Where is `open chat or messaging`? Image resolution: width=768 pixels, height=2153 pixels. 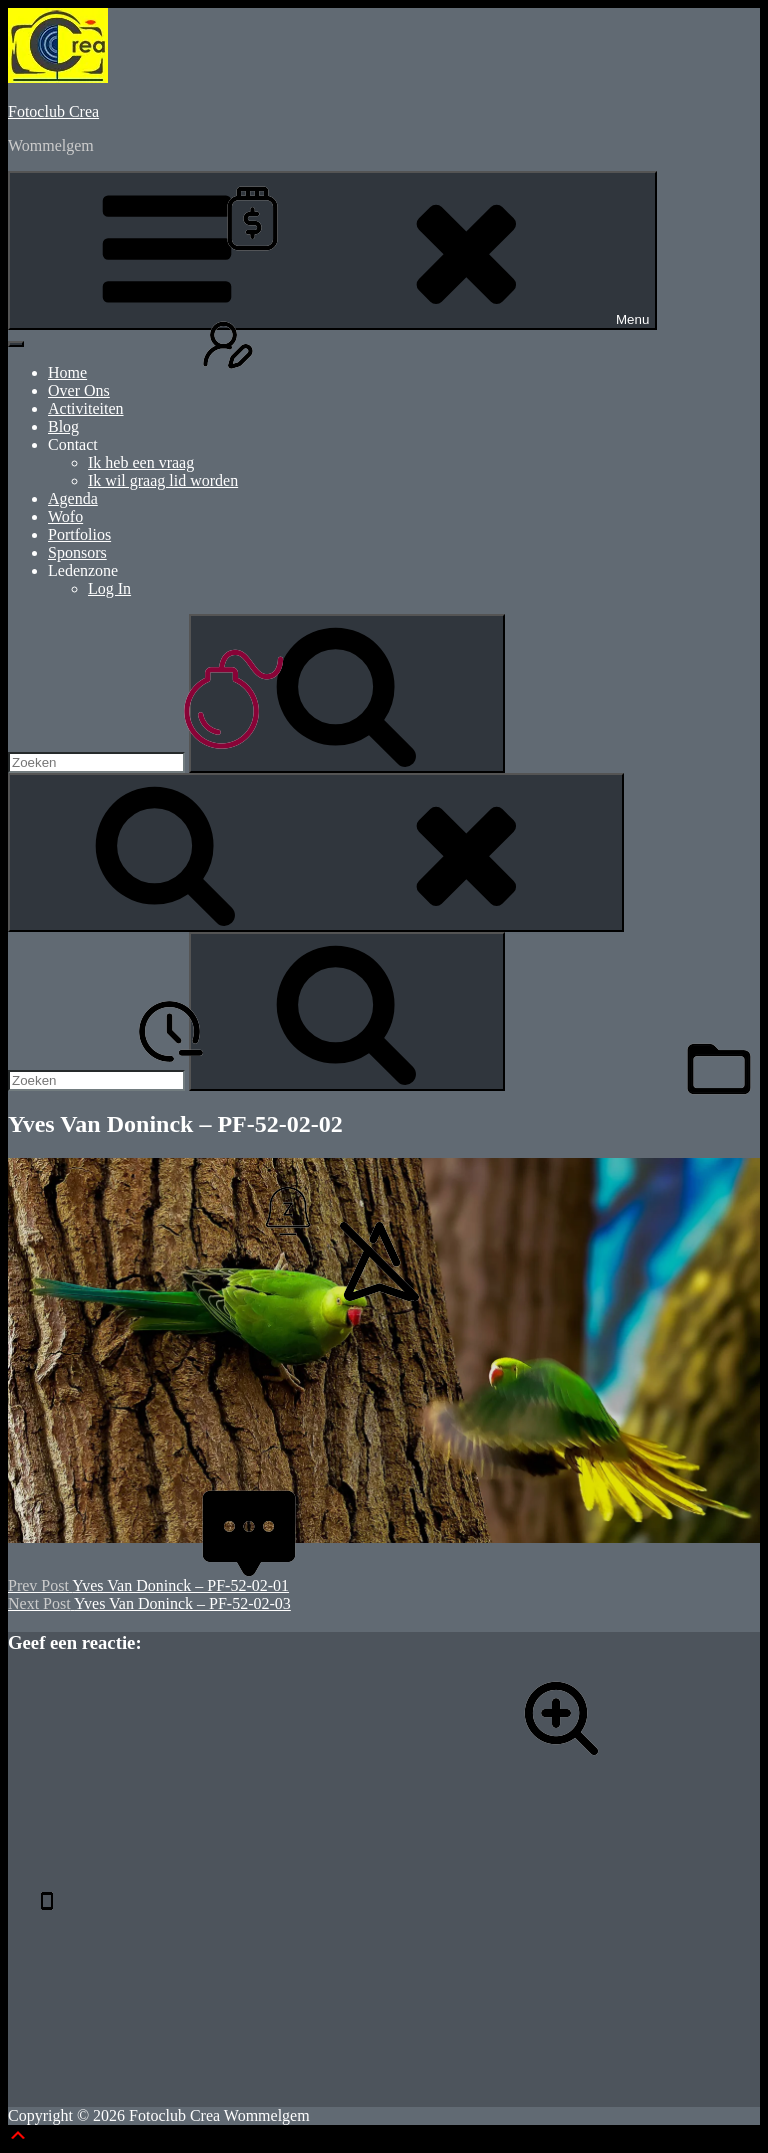 open chat or messaging is located at coordinates (249, 1530).